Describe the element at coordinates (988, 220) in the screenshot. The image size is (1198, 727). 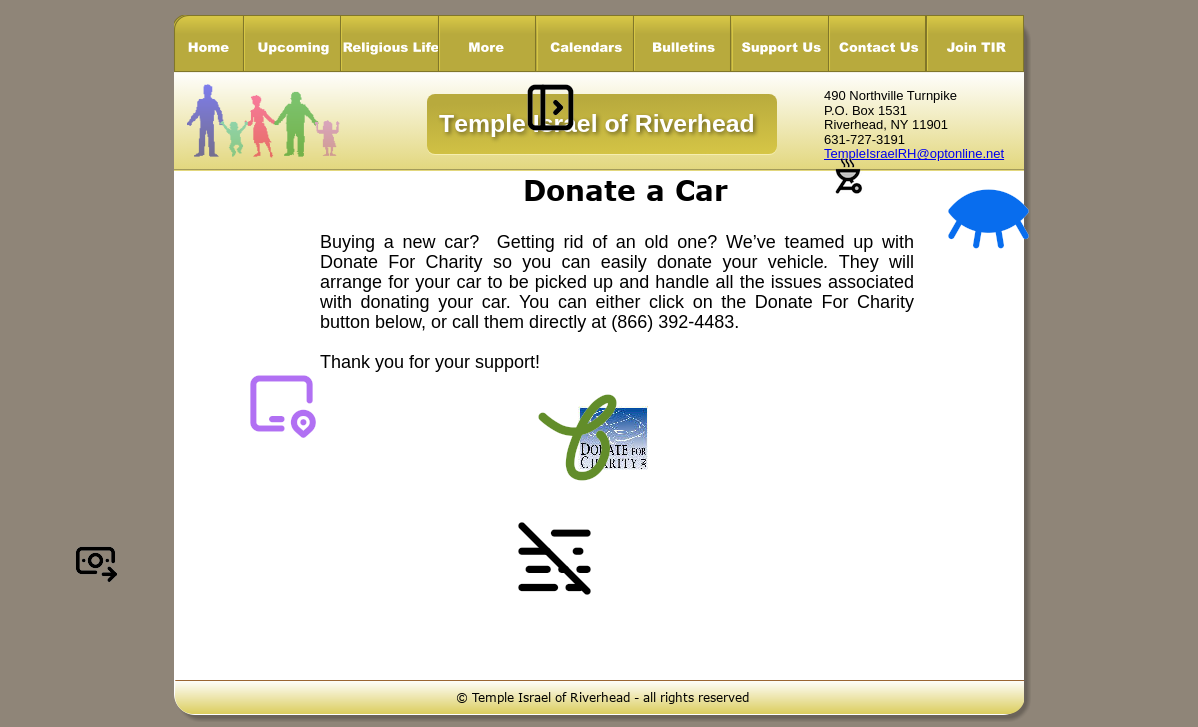
I see `hide password or sensitive content` at that location.